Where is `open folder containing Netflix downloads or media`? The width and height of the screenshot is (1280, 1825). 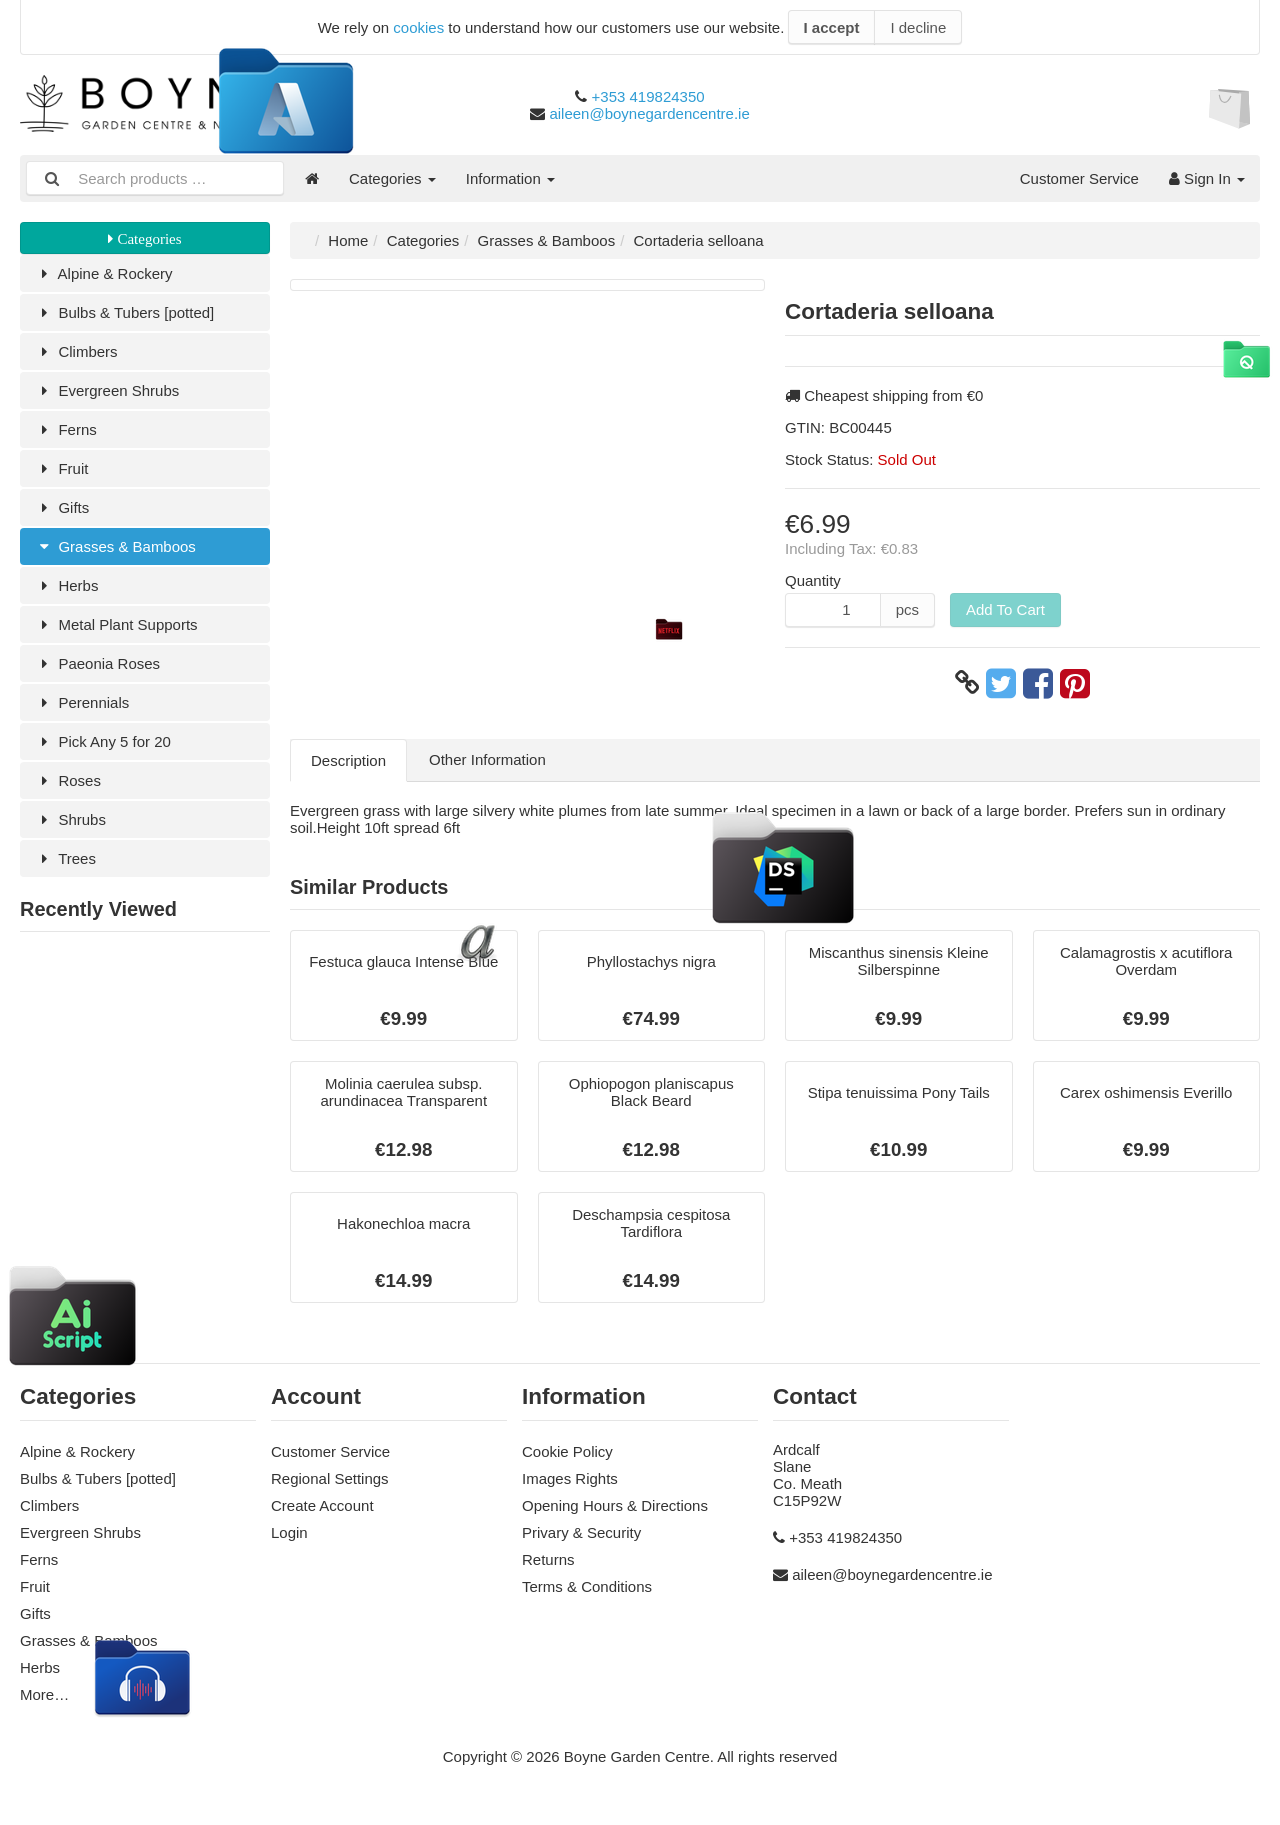
open folder containing Netflix downloads or media is located at coordinates (669, 630).